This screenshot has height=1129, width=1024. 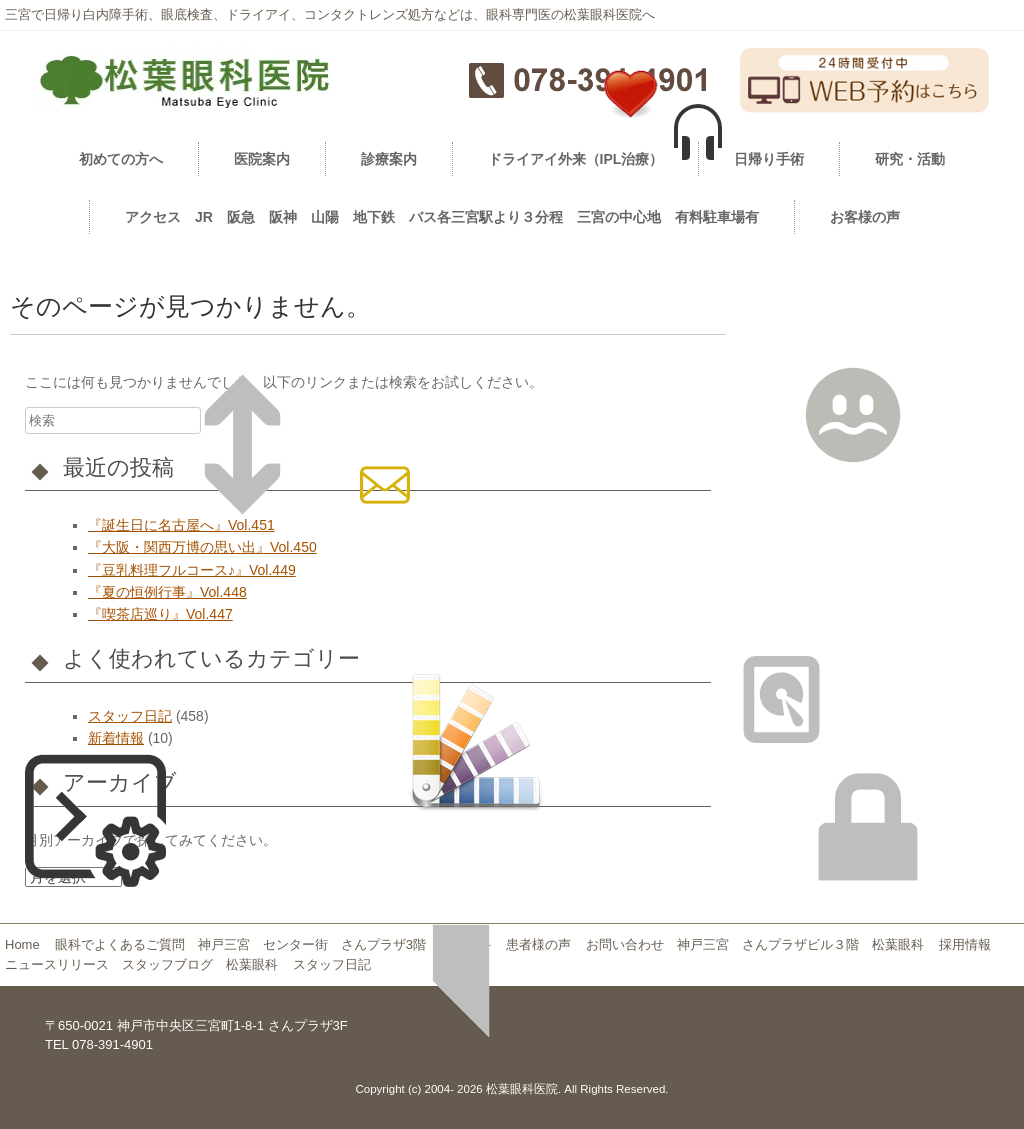 What do you see at coordinates (476, 742) in the screenshot?
I see `customize desktop theme and appearance` at bounding box center [476, 742].